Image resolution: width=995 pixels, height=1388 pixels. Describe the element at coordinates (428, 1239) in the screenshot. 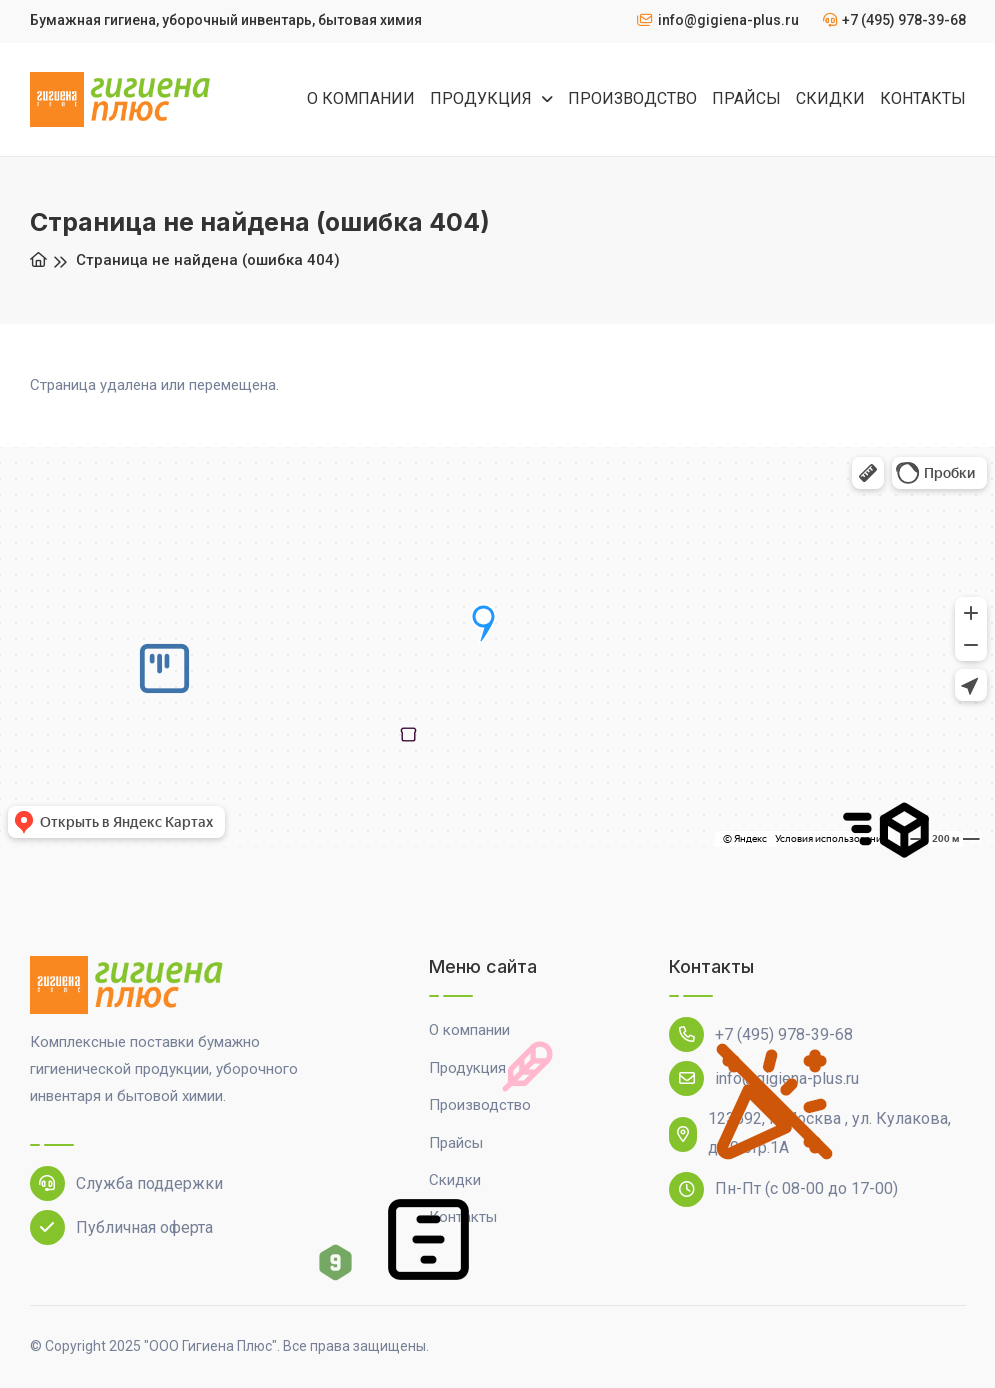

I see `center align content with stretch distribution` at that location.